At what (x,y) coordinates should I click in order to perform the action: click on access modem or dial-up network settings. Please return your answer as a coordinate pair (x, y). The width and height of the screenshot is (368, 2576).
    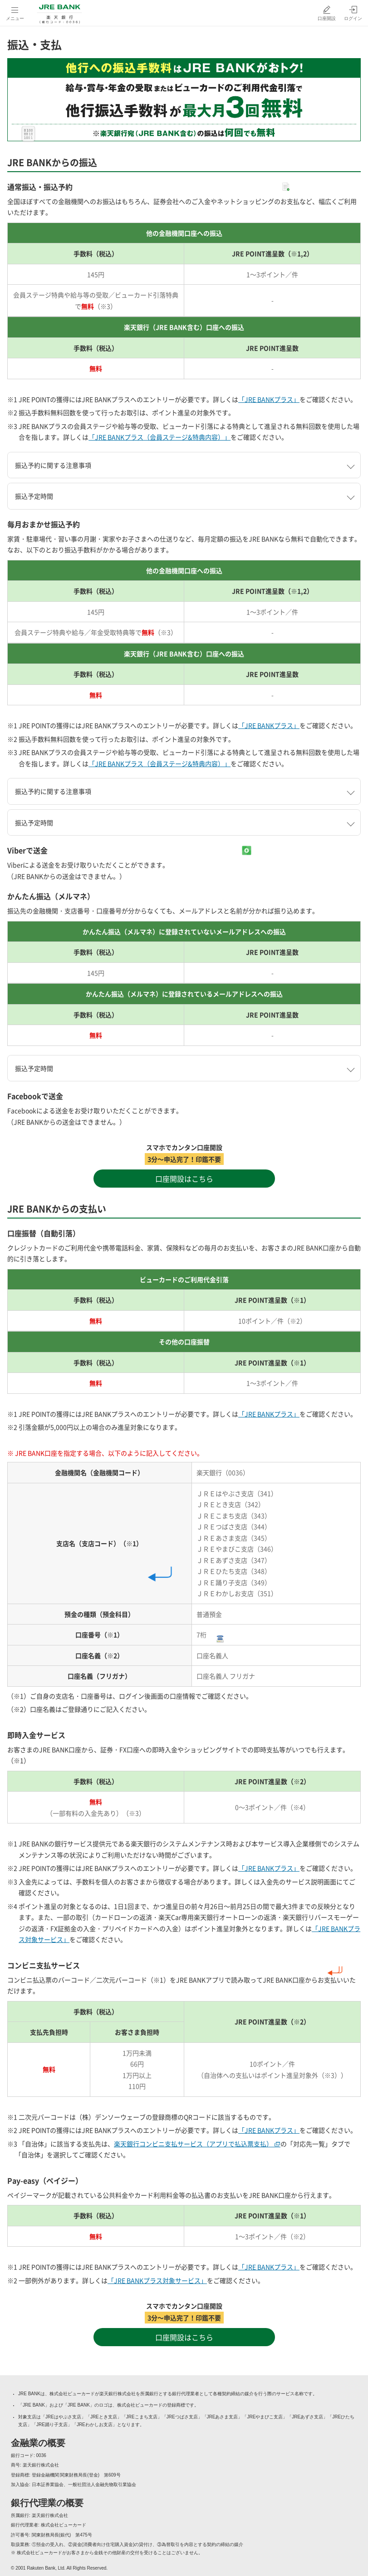
    Looking at the image, I should click on (220, 1639).